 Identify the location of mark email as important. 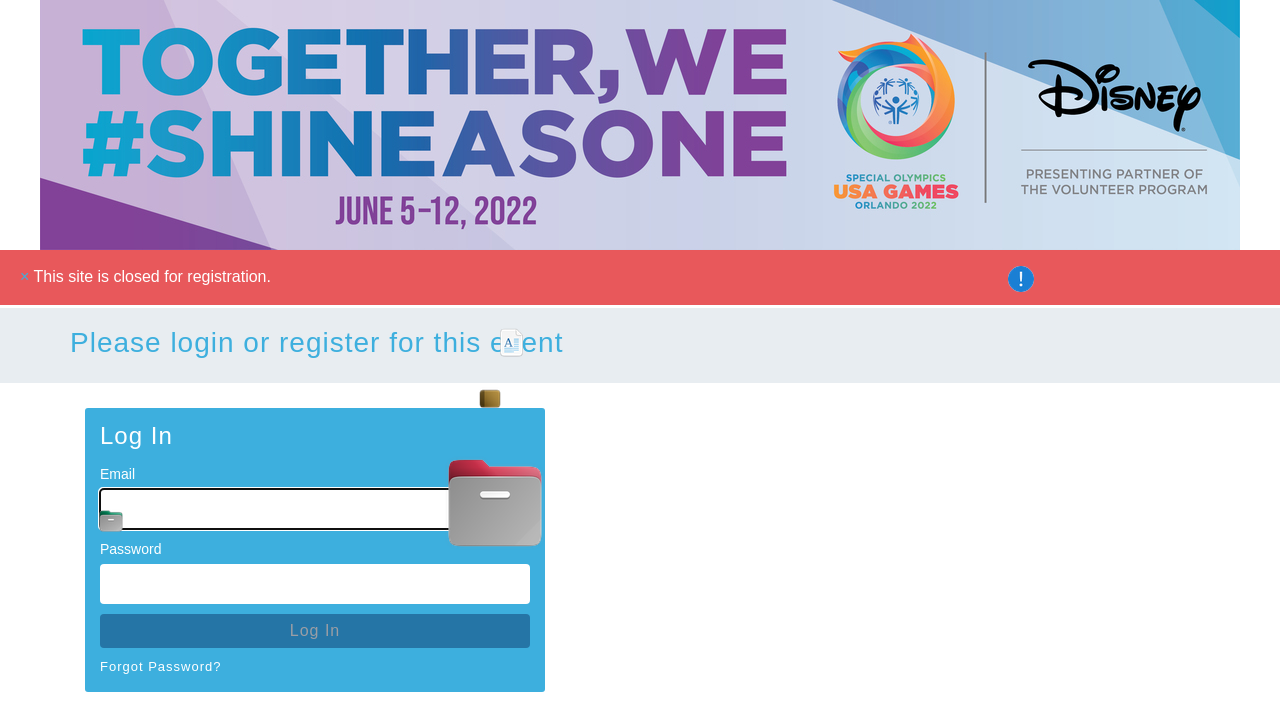
(1021, 279).